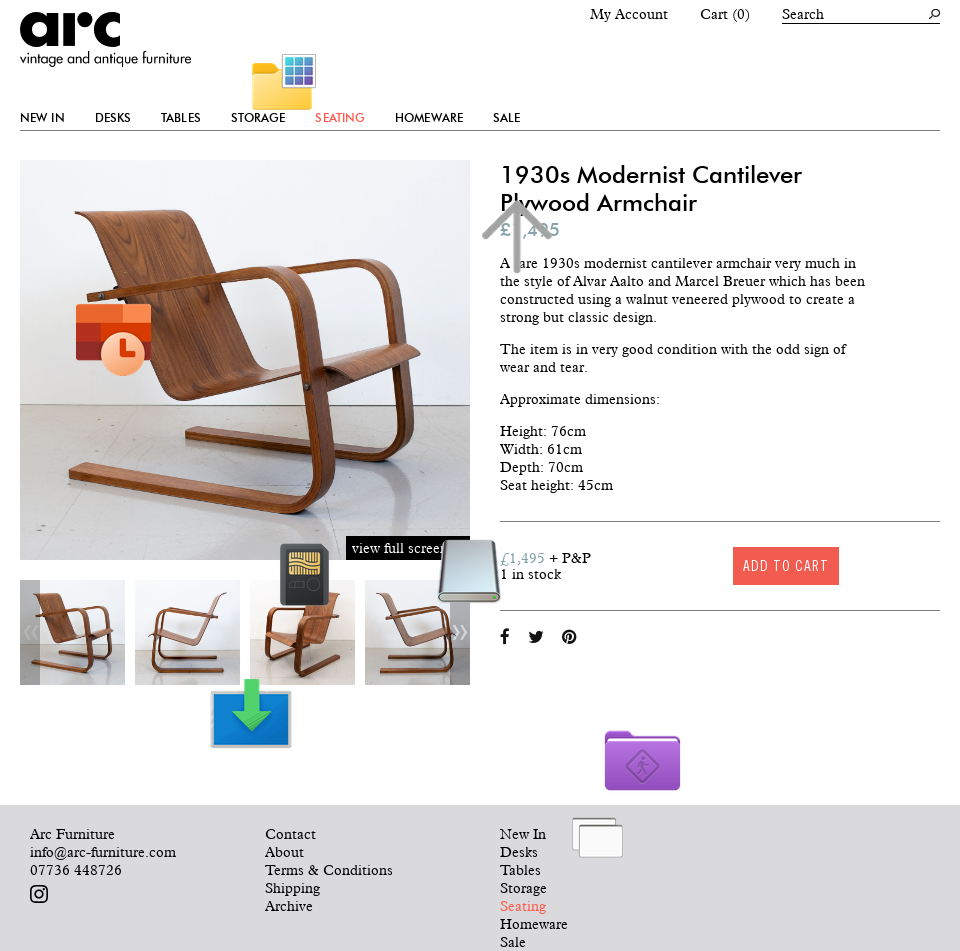  I want to click on access public or shared folder, so click(642, 760).